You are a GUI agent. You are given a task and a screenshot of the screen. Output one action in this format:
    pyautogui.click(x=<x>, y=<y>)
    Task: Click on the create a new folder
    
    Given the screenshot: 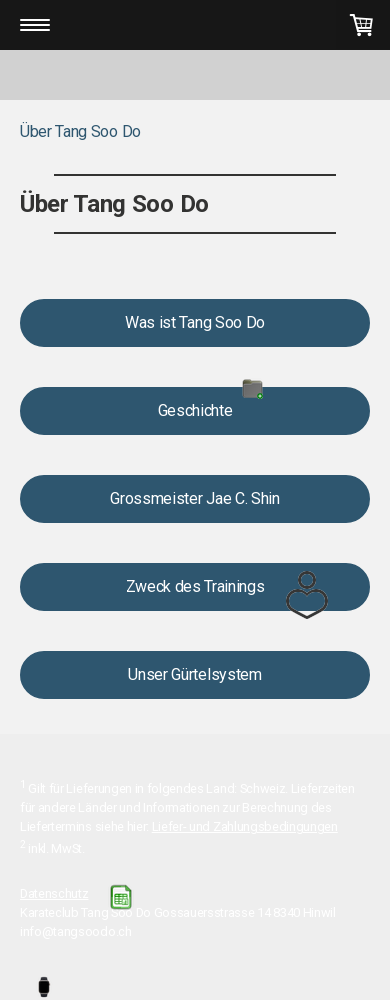 What is the action you would take?
    pyautogui.click(x=252, y=388)
    